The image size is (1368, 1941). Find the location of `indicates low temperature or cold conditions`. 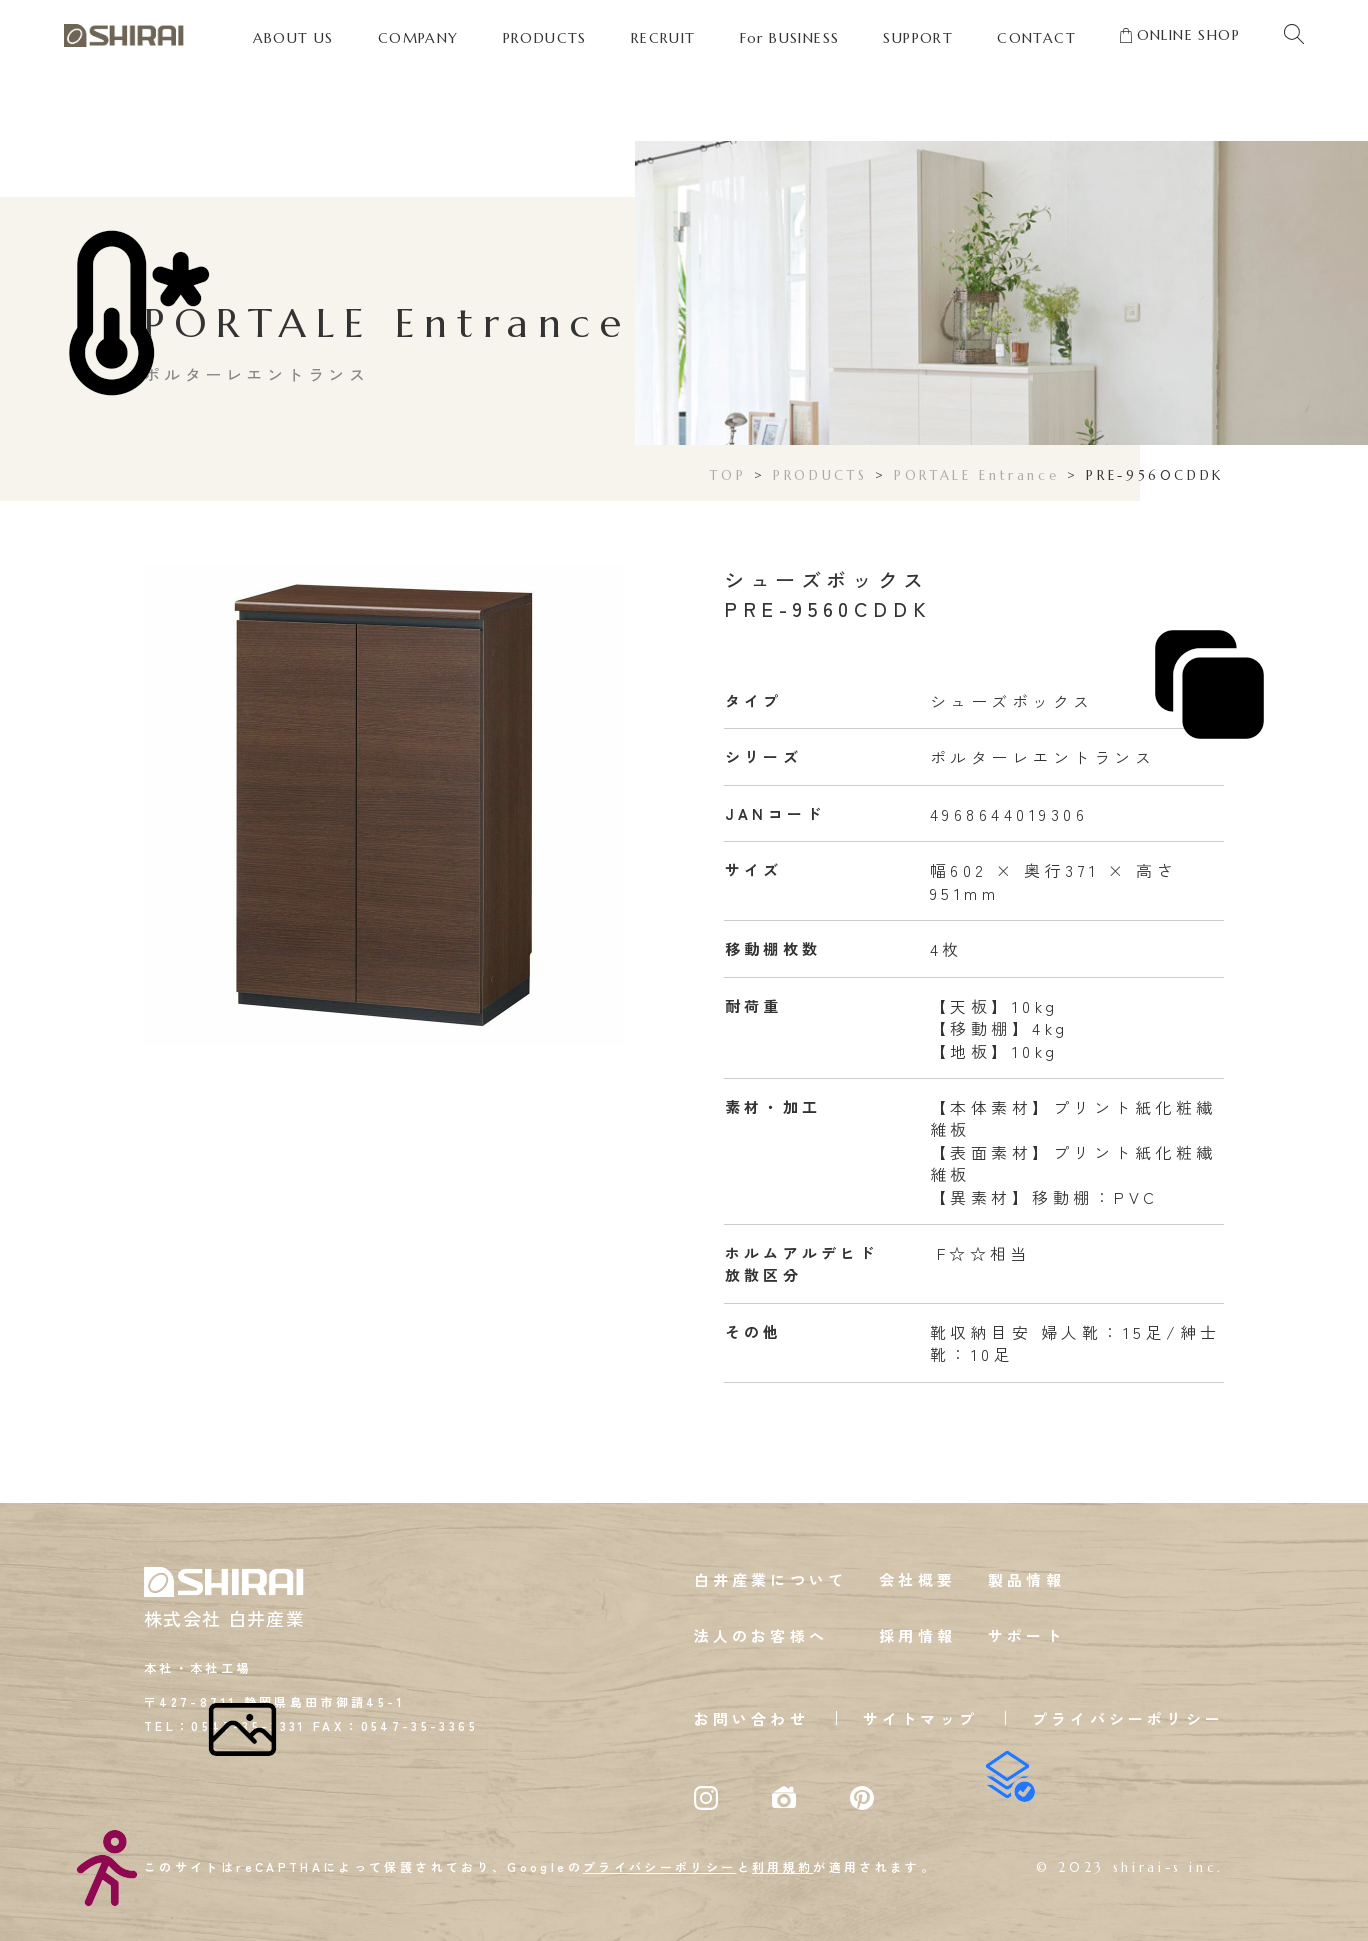

indicates low temperature or cold conditions is located at coordinates (125, 313).